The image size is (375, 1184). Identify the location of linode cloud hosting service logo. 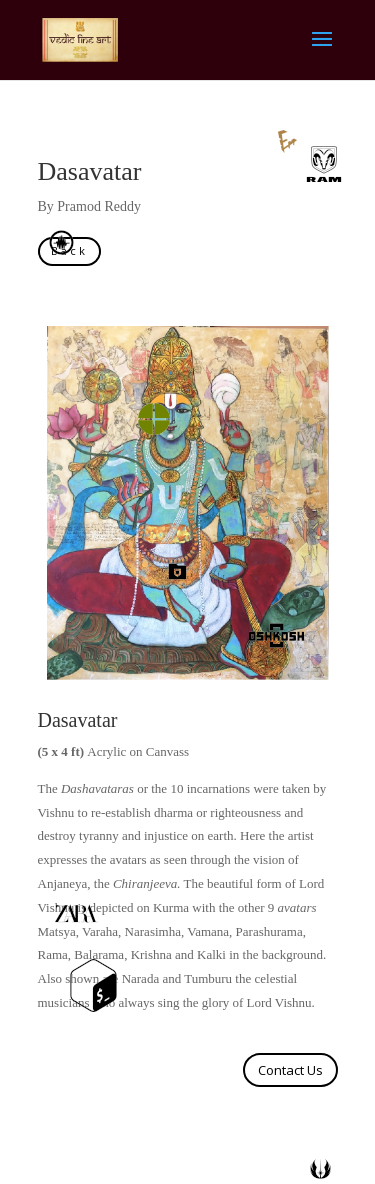
(287, 141).